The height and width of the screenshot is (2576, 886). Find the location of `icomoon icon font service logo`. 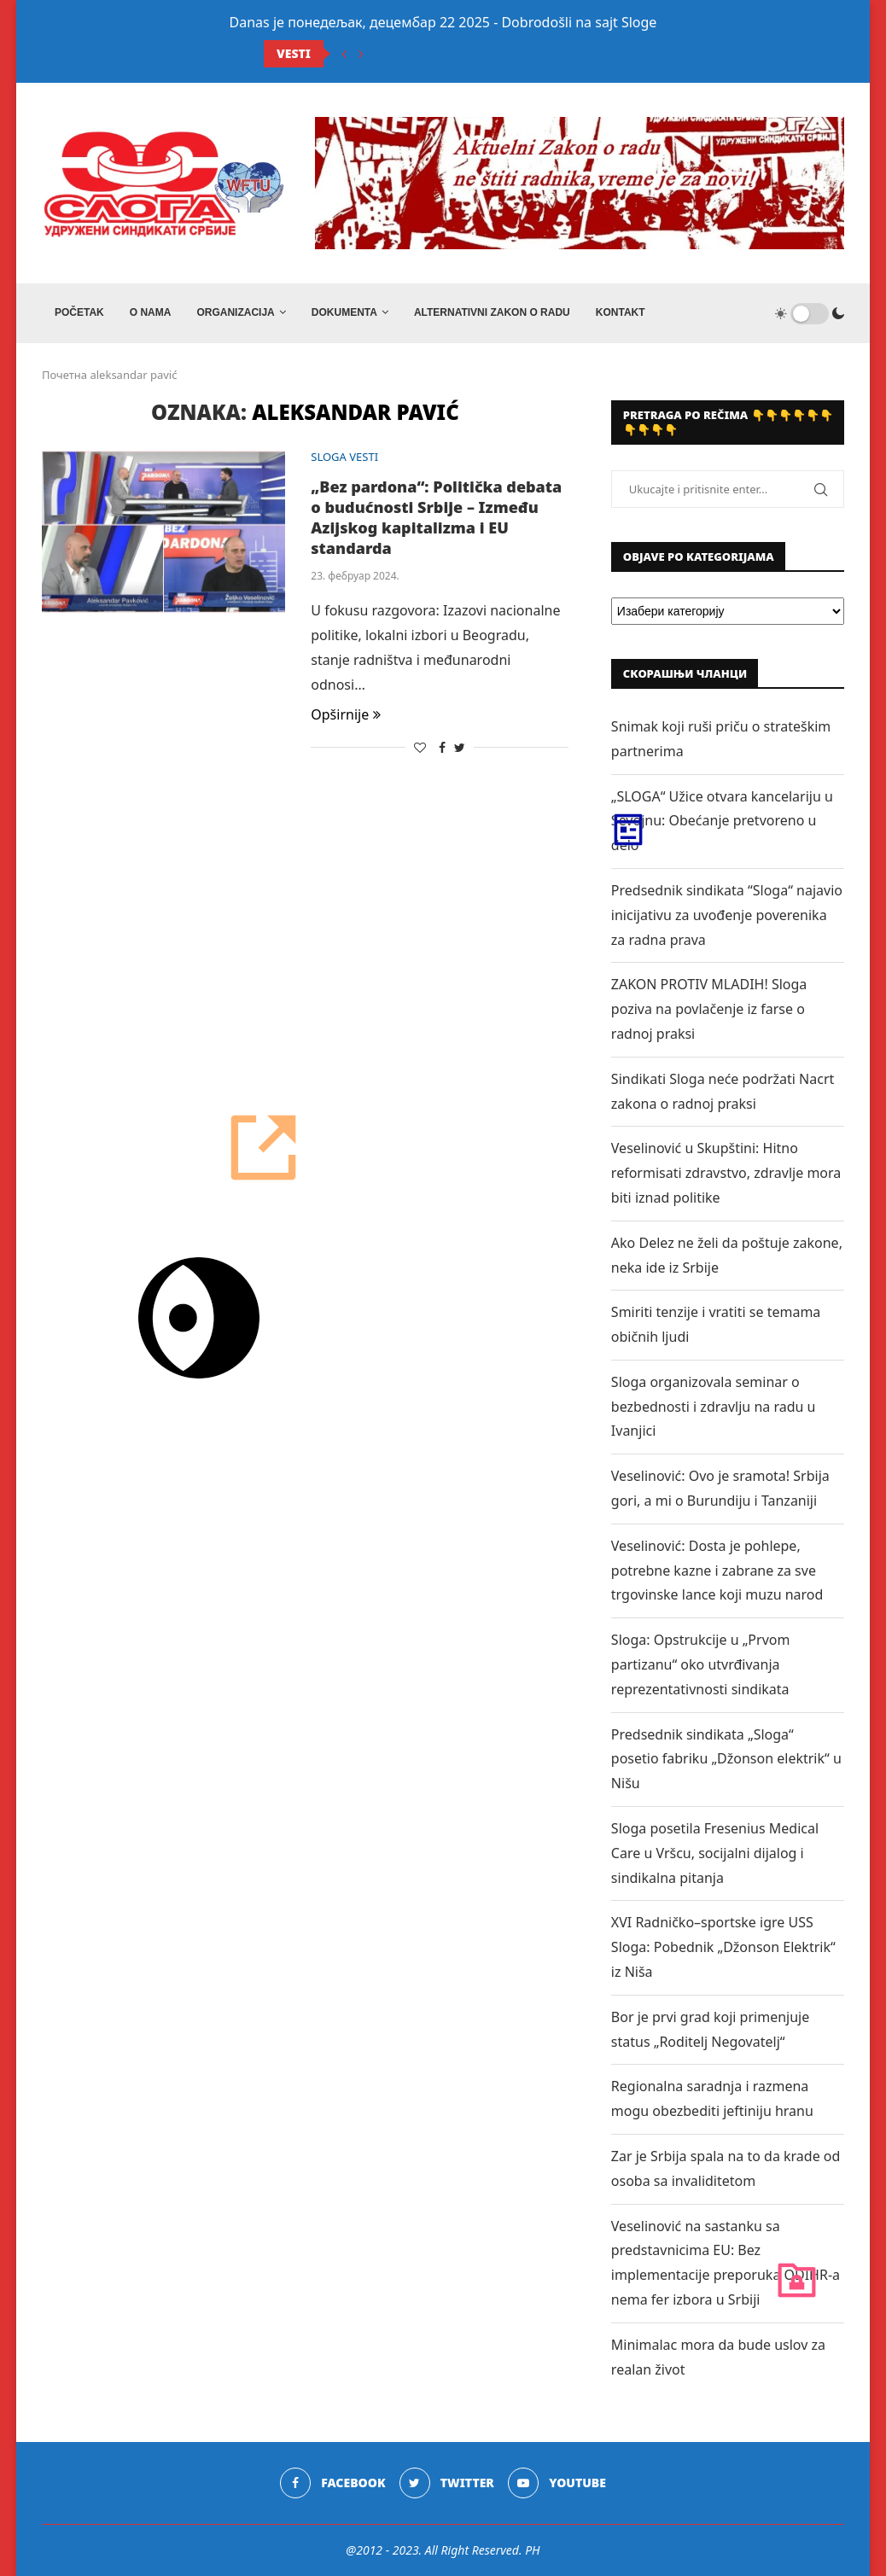

icomoon icon font service logo is located at coordinates (199, 1318).